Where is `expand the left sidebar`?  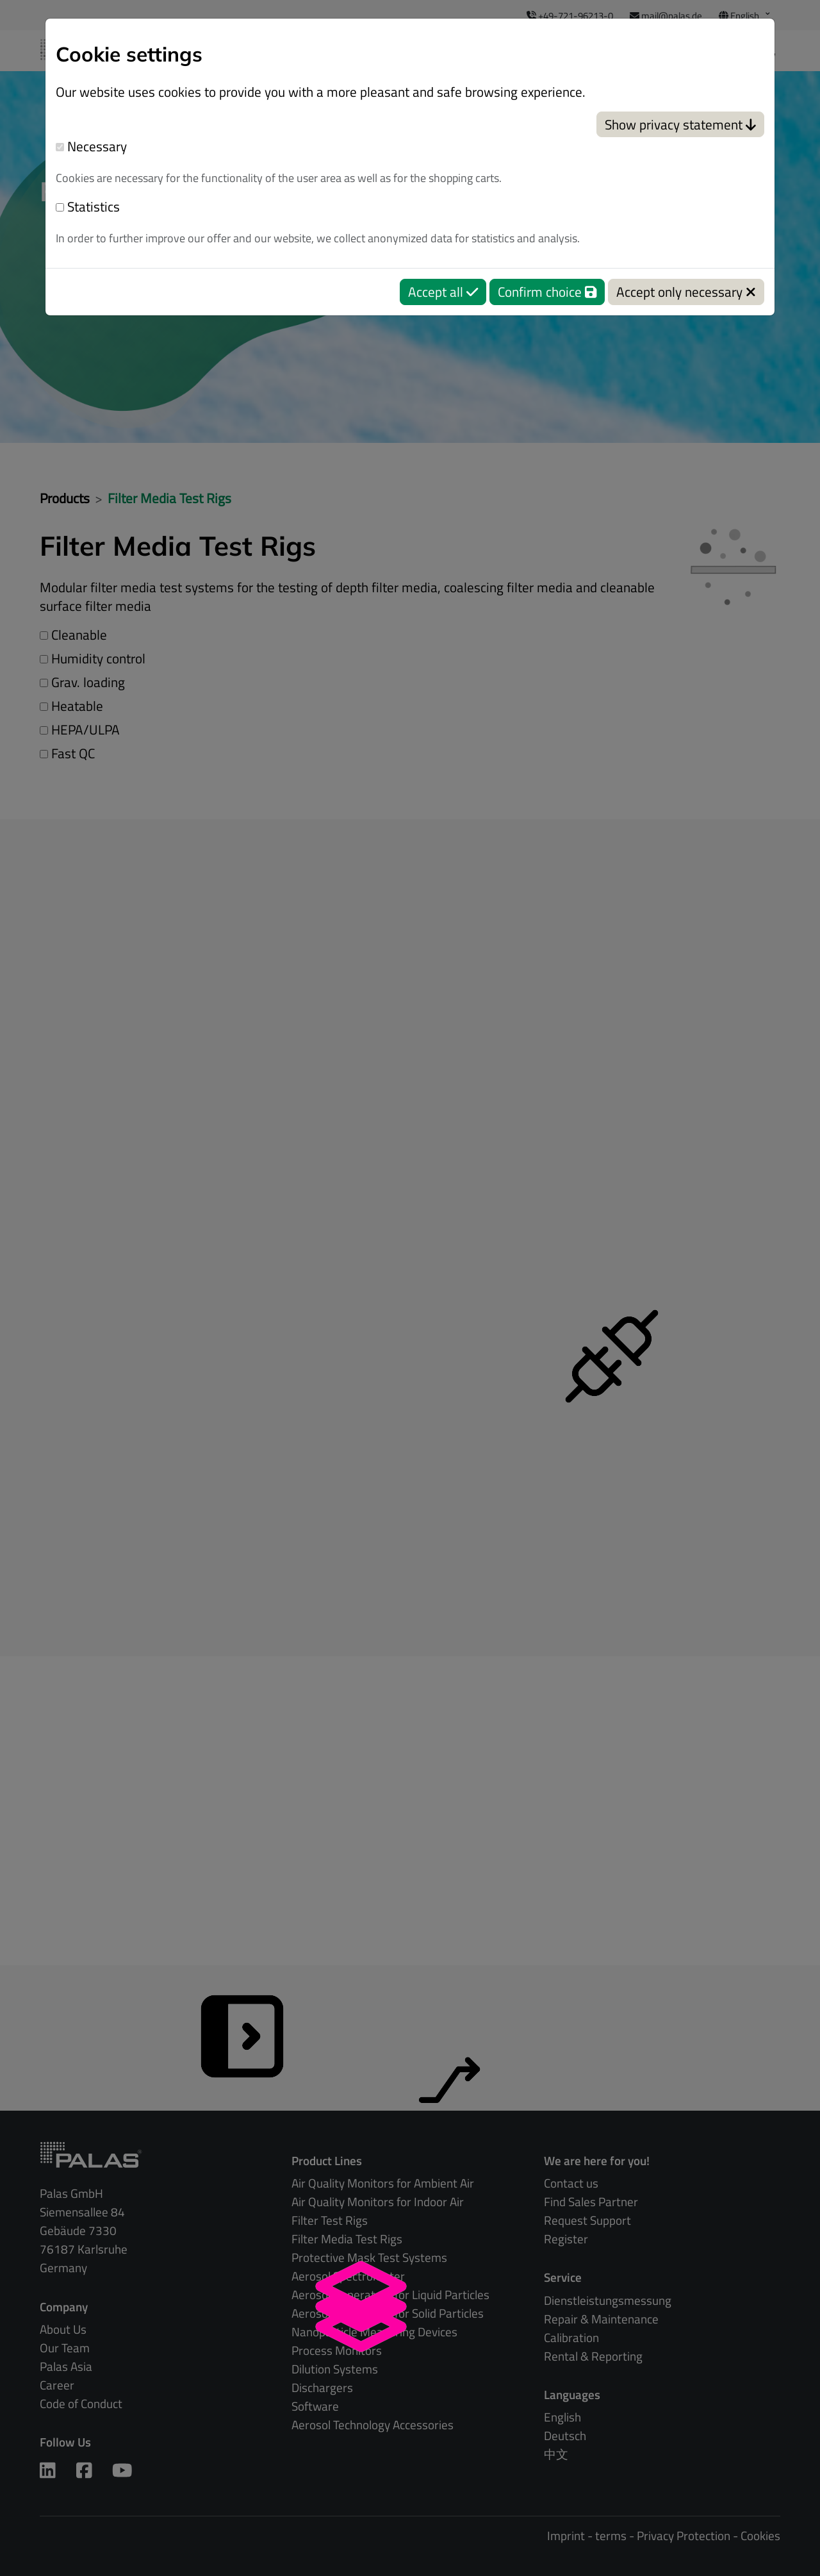
expand the left sidebar is located at coordinates (242, 2036).